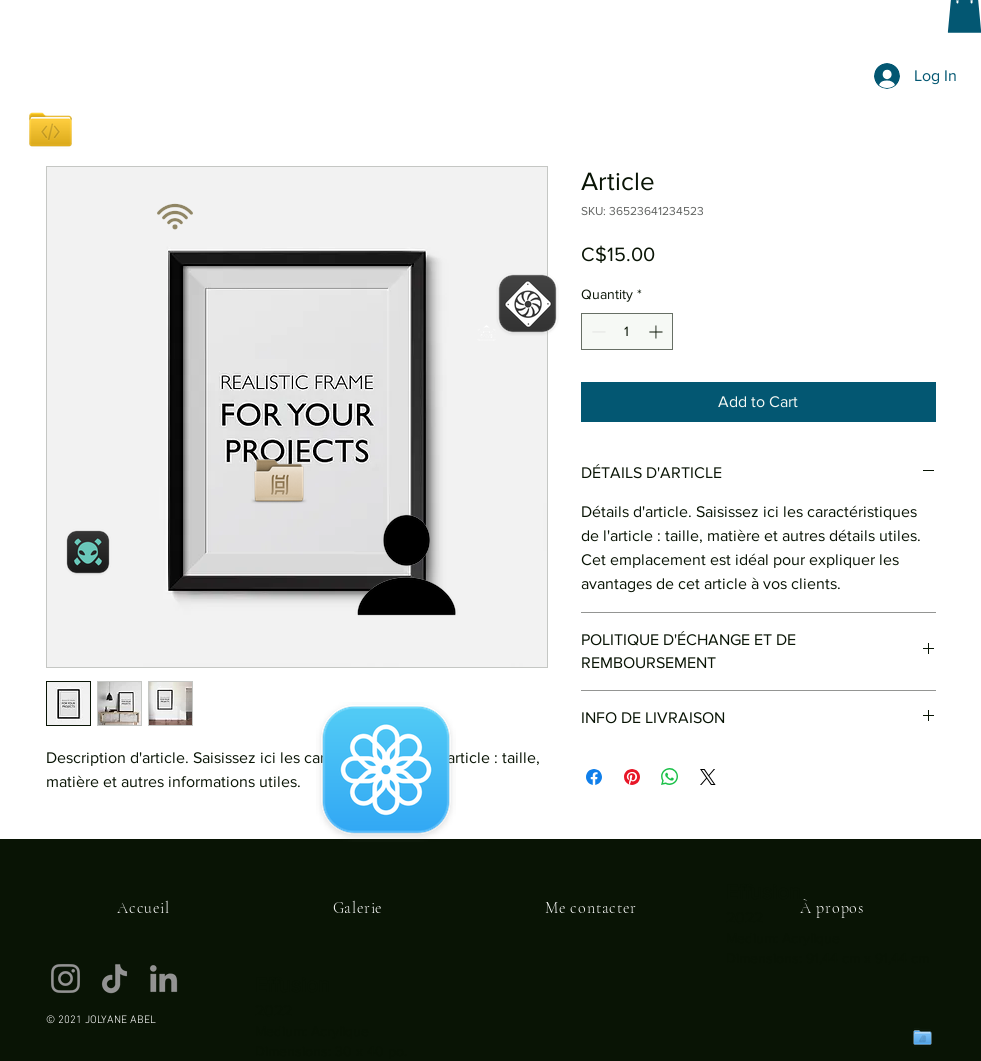 The height and width of the screenshot is (1061, 981). What do you see at coordinates (527, 304) in the screenshot?
I see `open engineering or developer settings` at bounding box center [527, 304].